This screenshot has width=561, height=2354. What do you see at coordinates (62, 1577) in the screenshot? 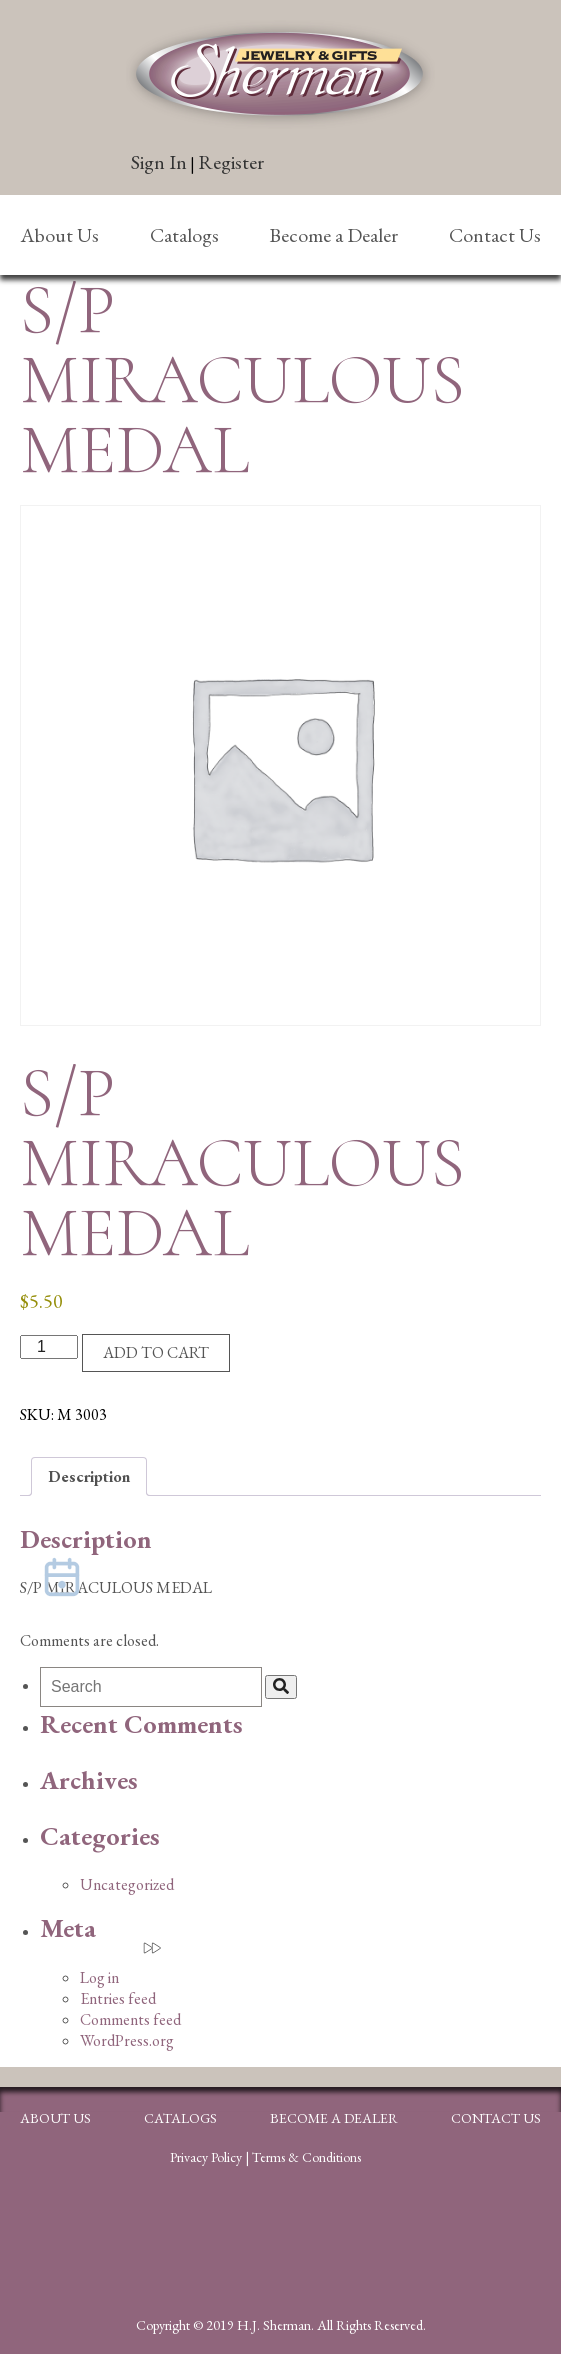
I see `view upcoming deadlines or due dates` at bounding box center [62, 1577].